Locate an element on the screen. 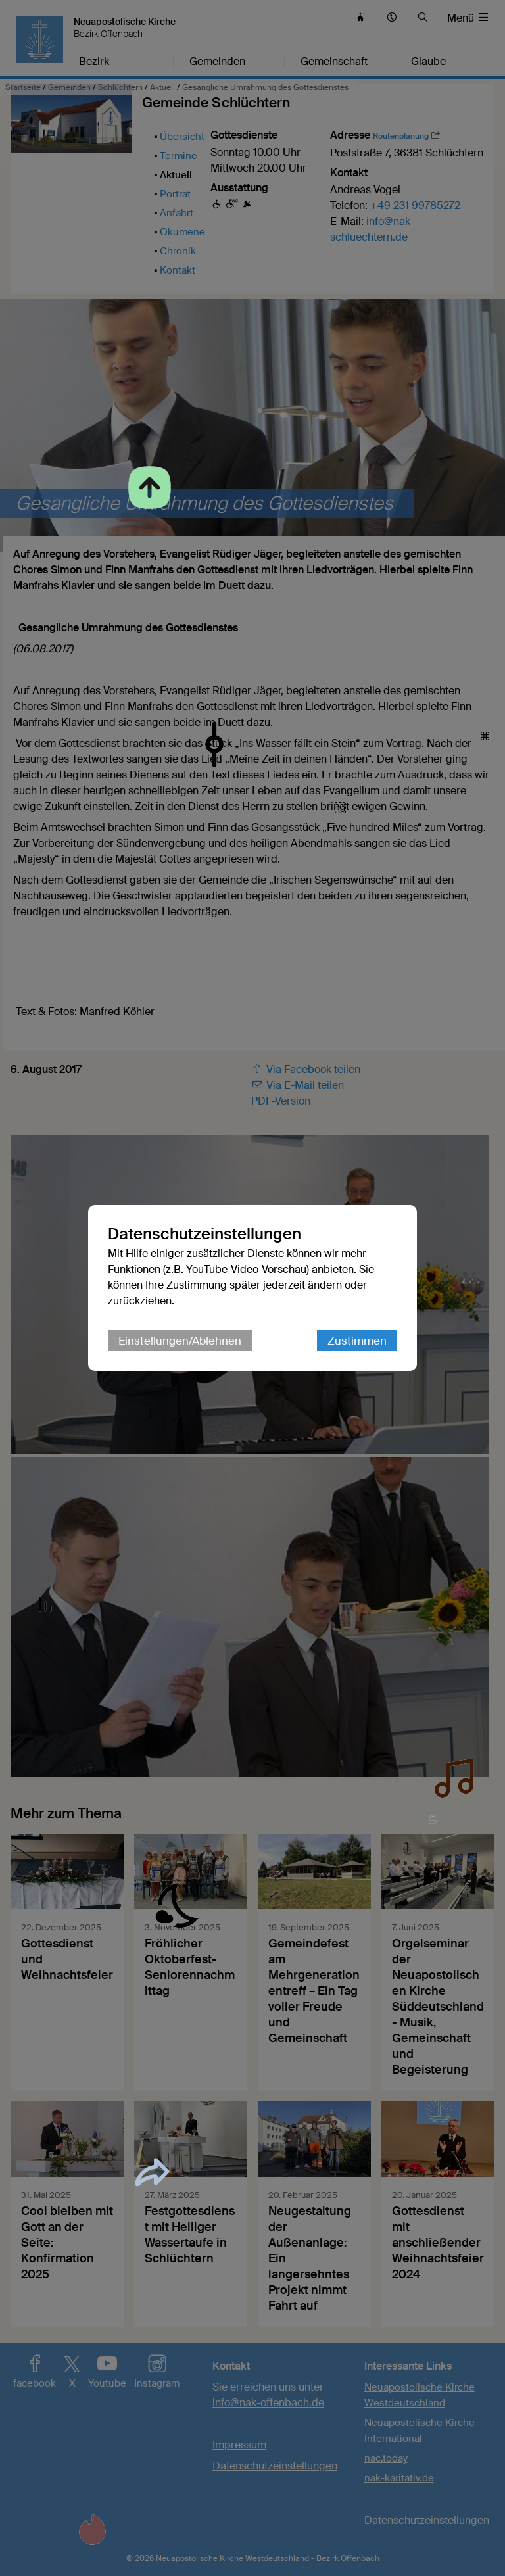 Image resolution: width=505 pixels, height=2576 pixels. view declining metrics or statistics is located at coordinates (45, 1604).